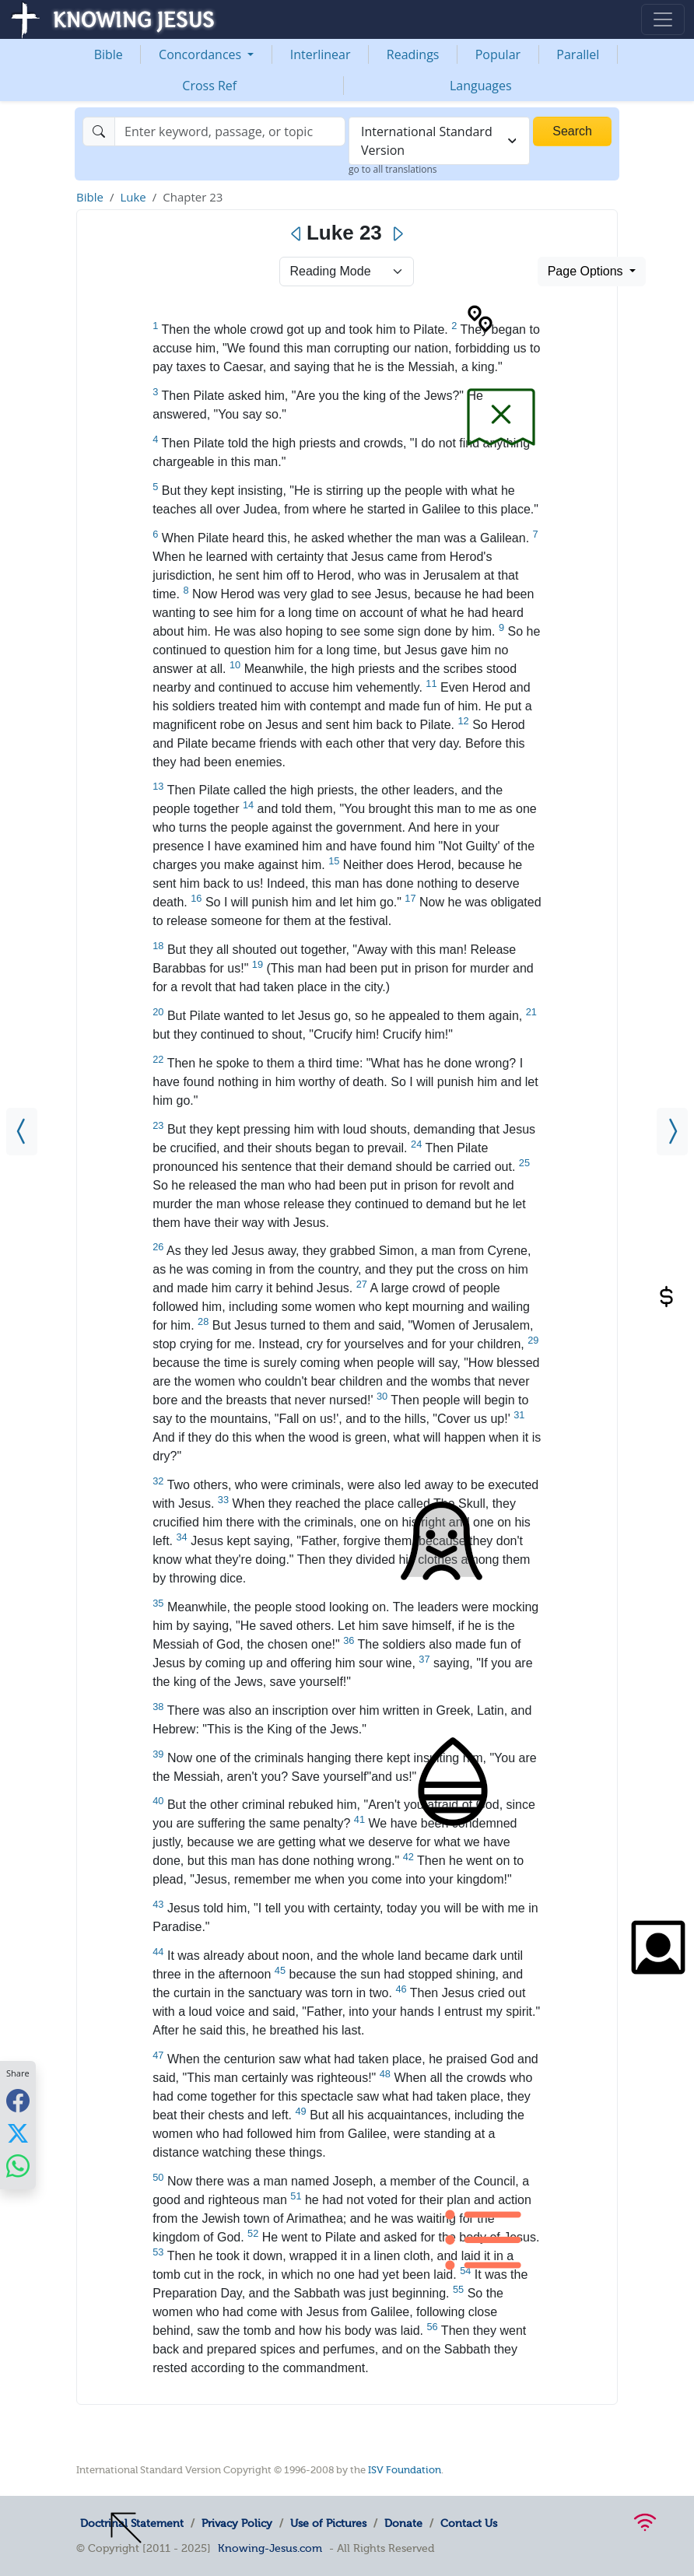 This screenshot has width=694, height=2576. What do you see at coordinates (645, 2522) in the screenshot?
I see `indicates active wifi connection` at bounding box center [645, 2522].